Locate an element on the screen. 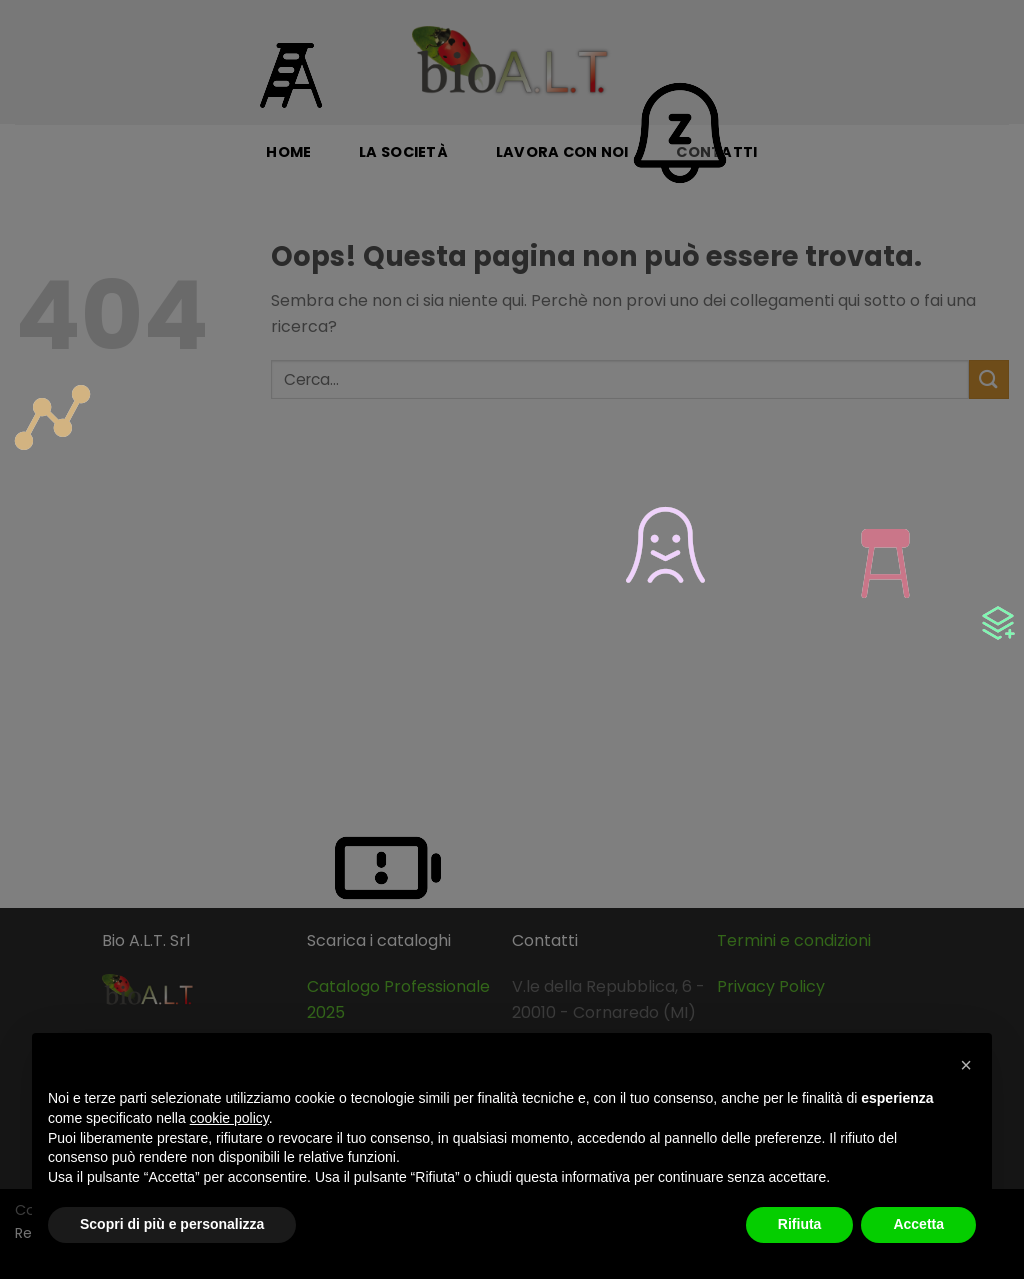  add a new layer to the stack is located at coordinates (998, 623).